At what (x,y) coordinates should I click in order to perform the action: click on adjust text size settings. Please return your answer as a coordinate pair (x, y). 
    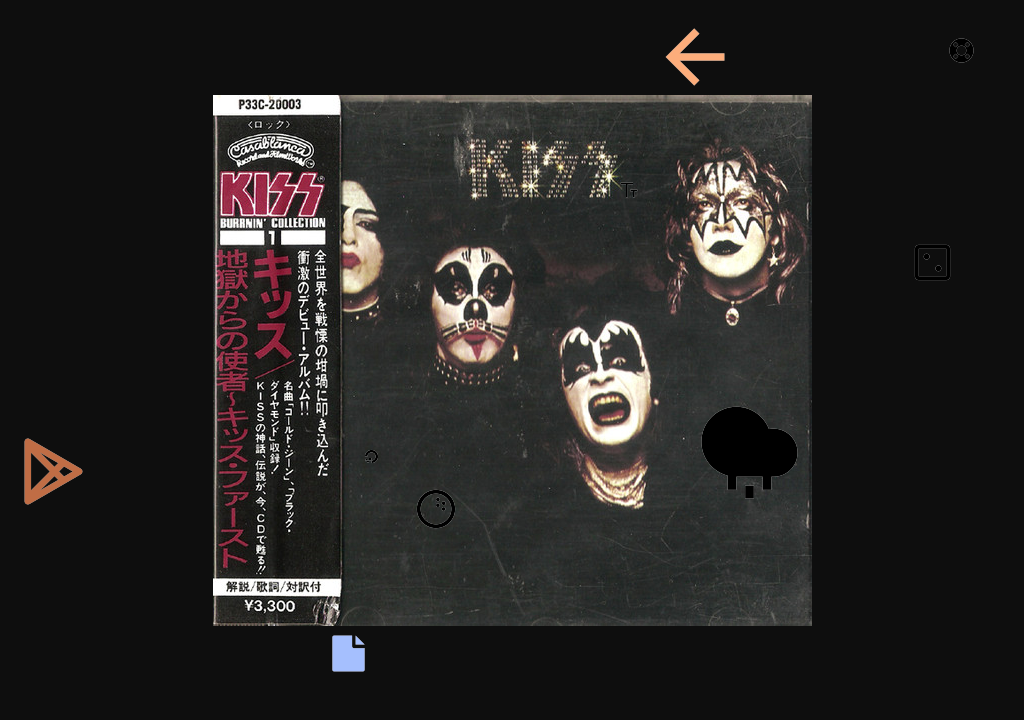
    Looking at the image, I should click on (629, 189).